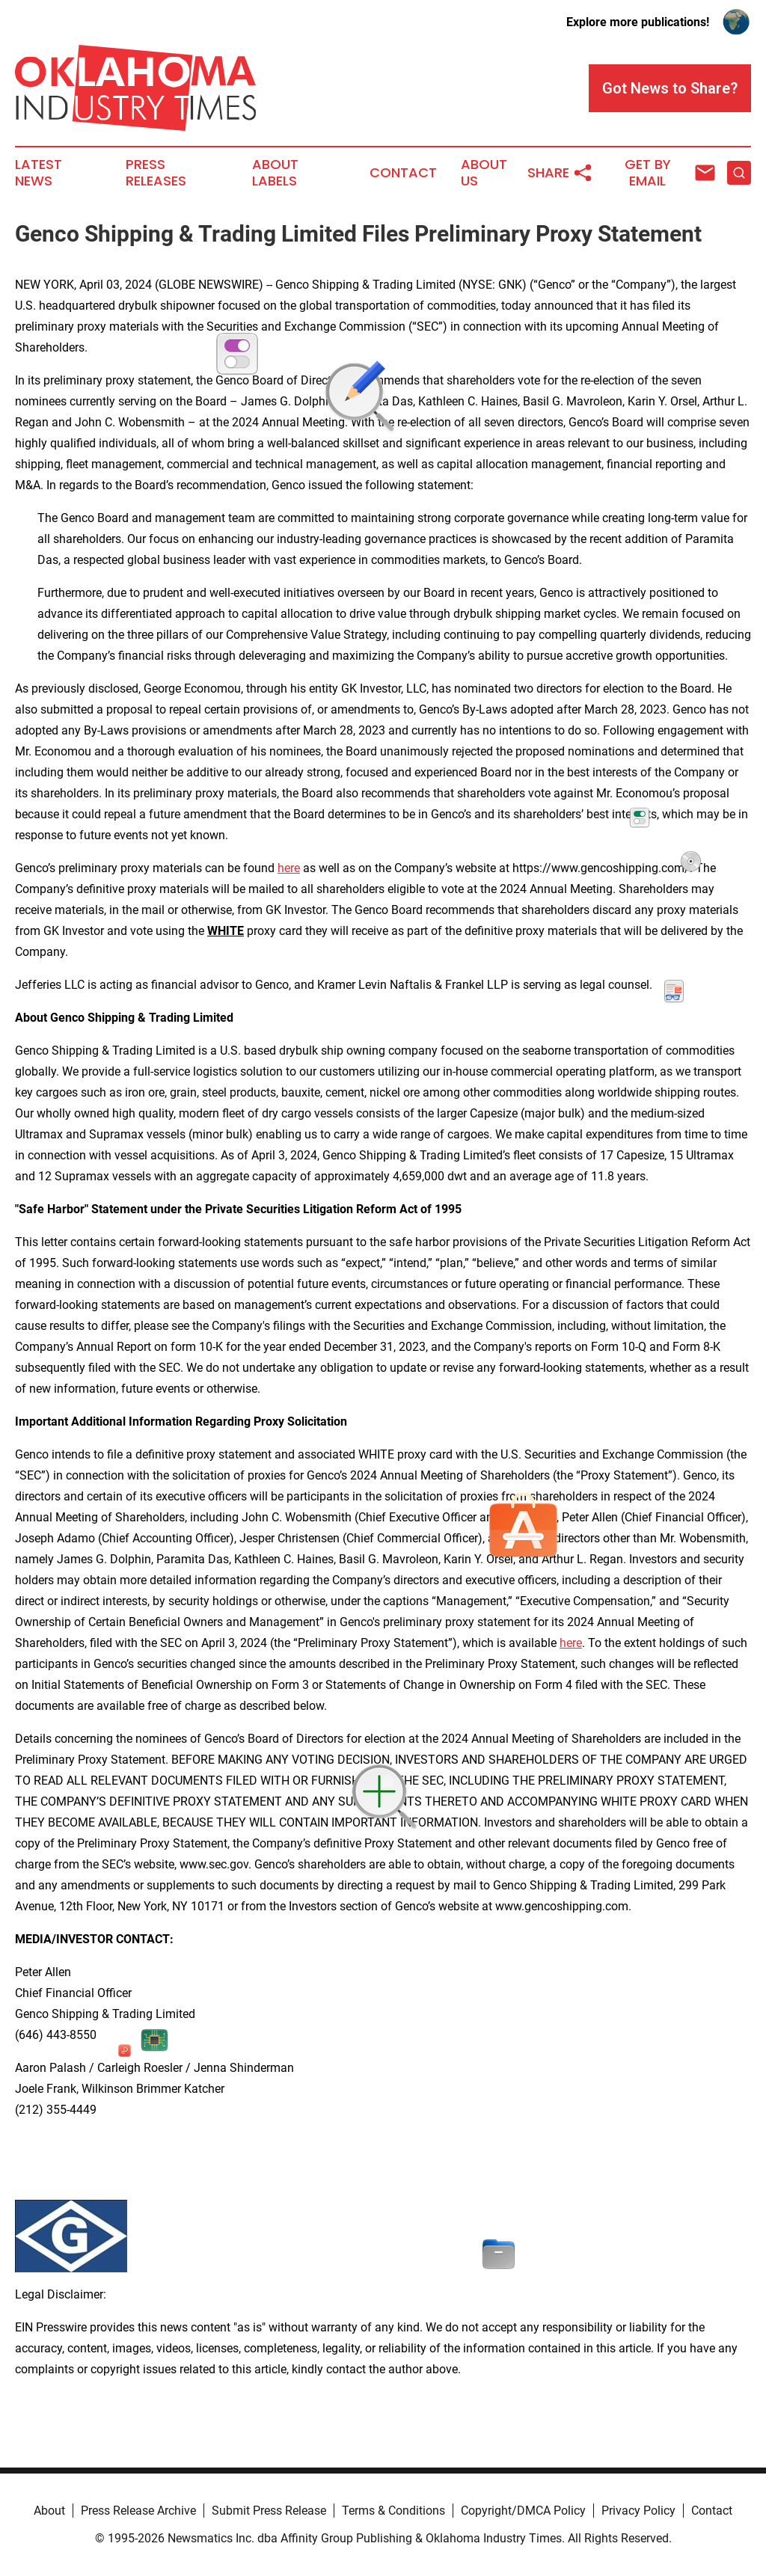 The image size is (766, 2576). What do you see at coordinates (640, 818) in the screenshot?
I see `open unity tweak tool settings` at bounding box center [640, 818].